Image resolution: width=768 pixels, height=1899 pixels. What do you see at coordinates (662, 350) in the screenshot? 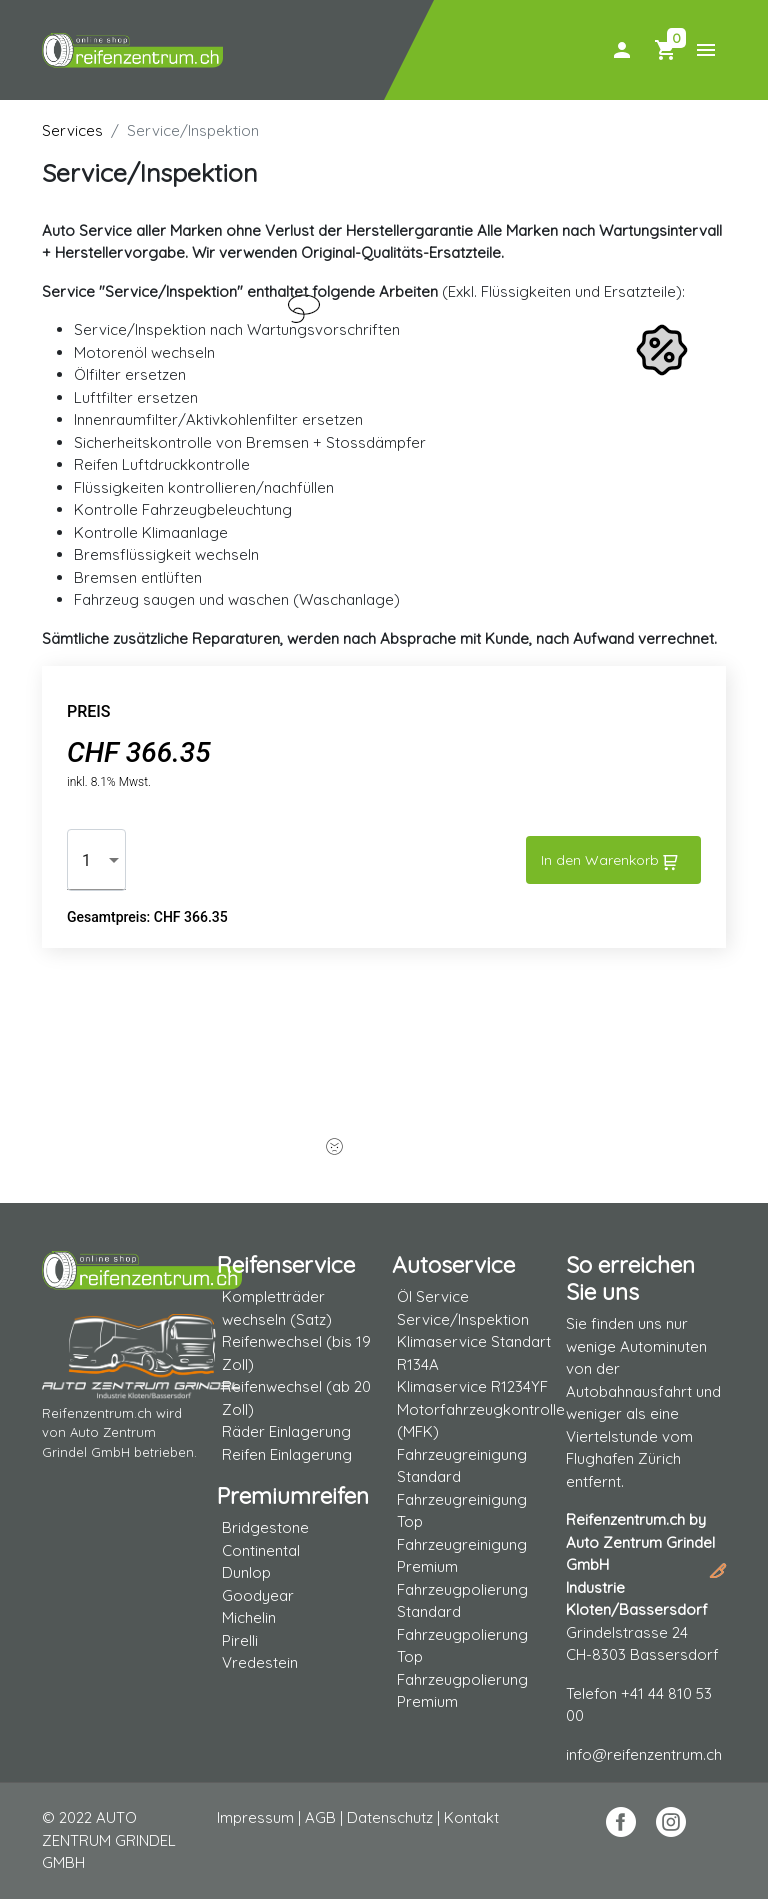
I see `view available discounts or promotions` at bounding box center [662, 350].